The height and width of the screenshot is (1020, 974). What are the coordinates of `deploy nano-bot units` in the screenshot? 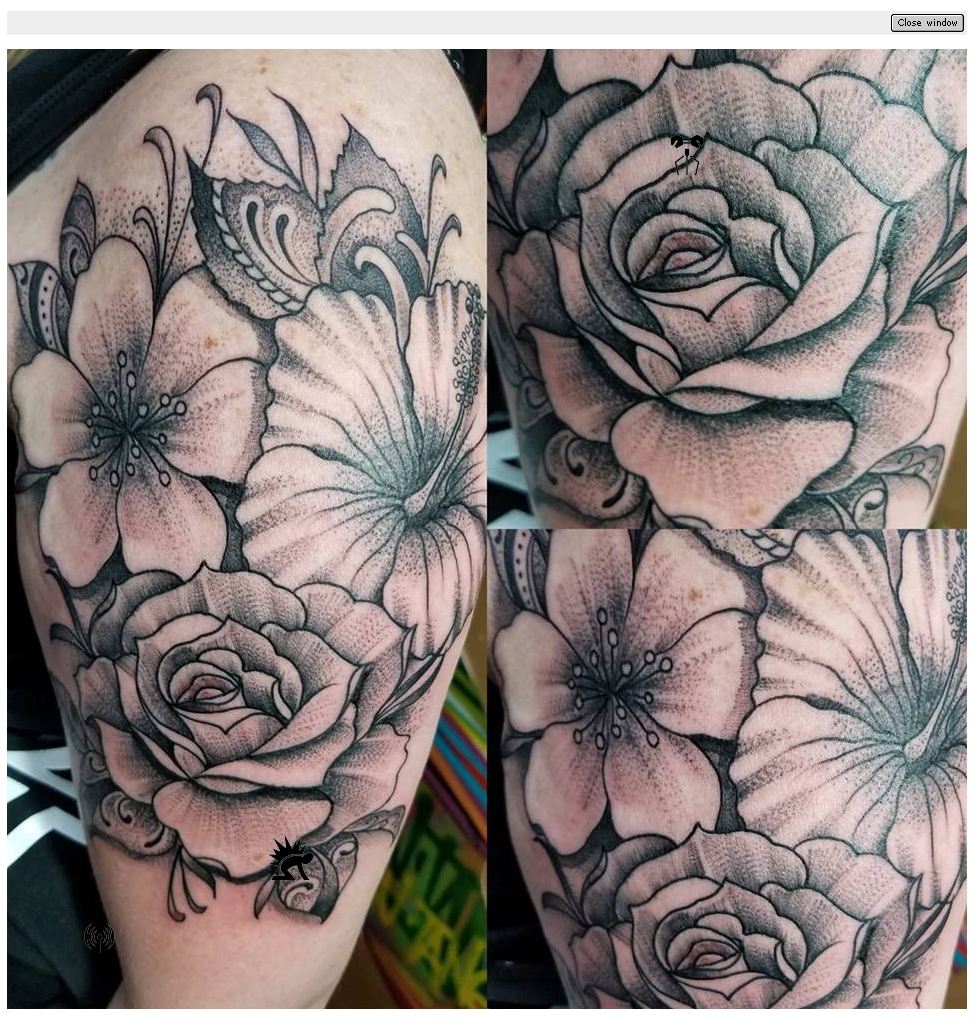 It's located at (687, 155).